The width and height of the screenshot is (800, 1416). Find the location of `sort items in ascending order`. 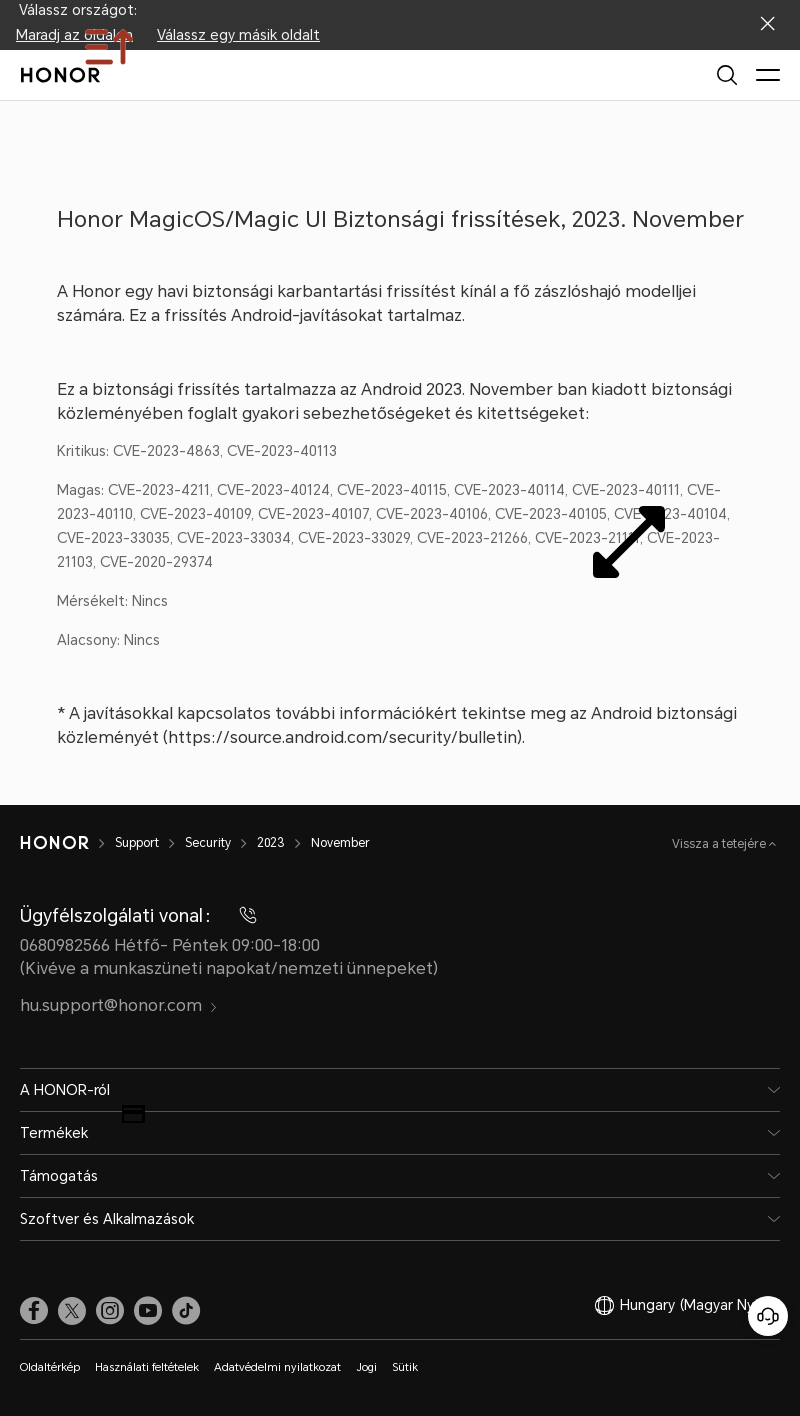

sort items in ascending order is located at coordinates (108, 47).